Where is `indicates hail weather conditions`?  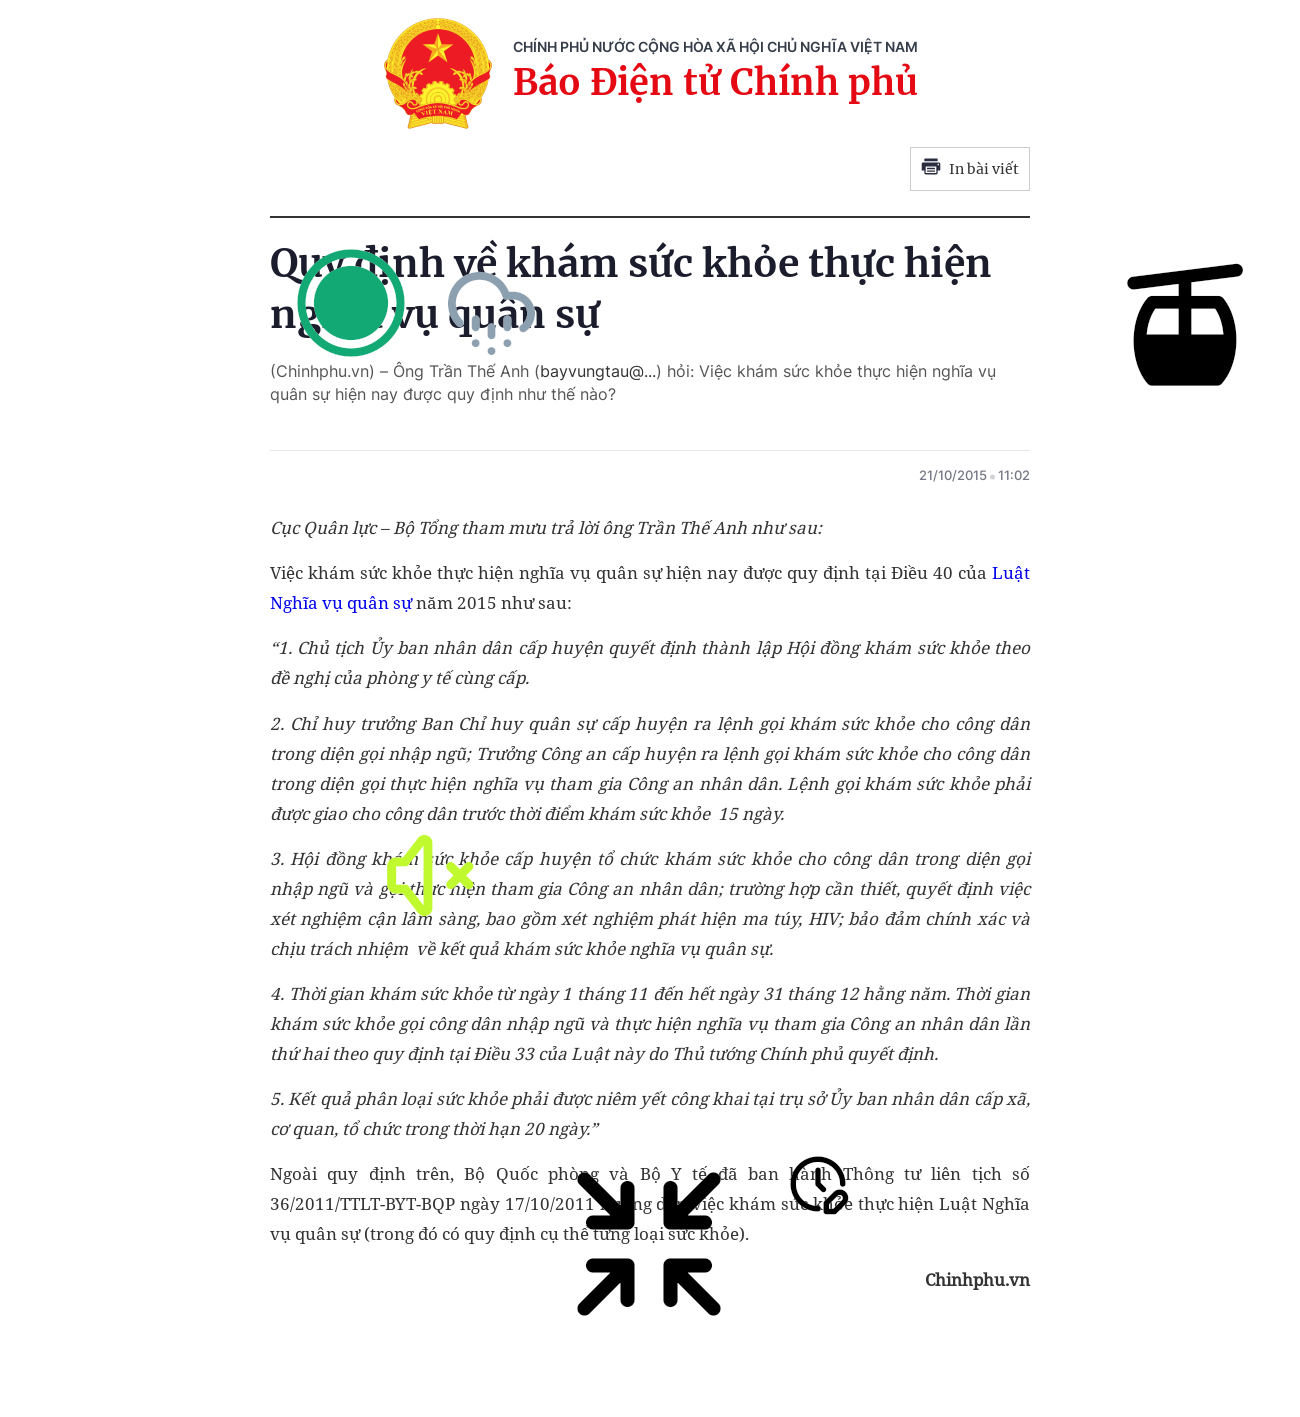 indicates hail weather conditions is located at coordinates (491, 311).